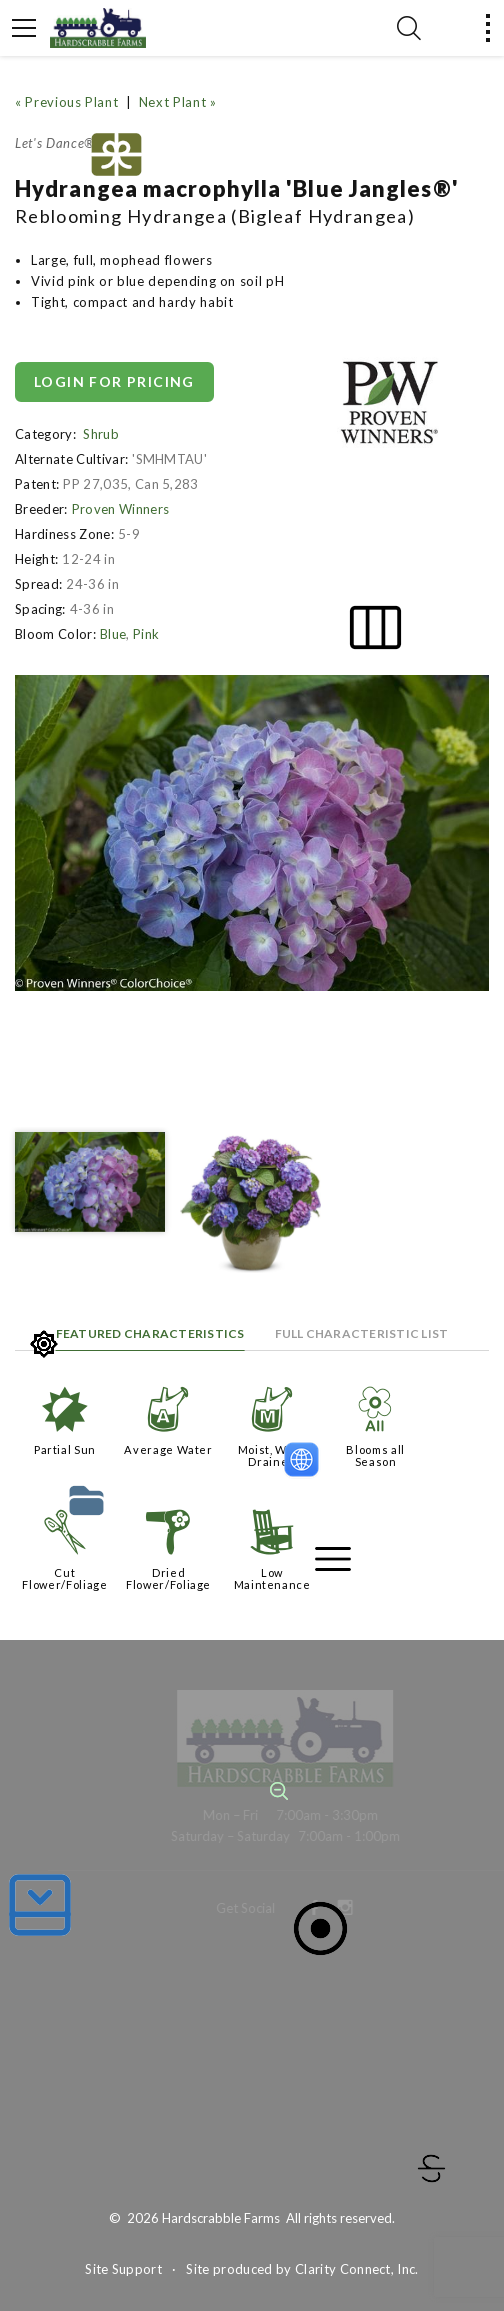 This screenshot has width=504, height=2311. Describe the element at coordinates (333, 1559) in the screenshot. I see `open navigation menu` at that location.